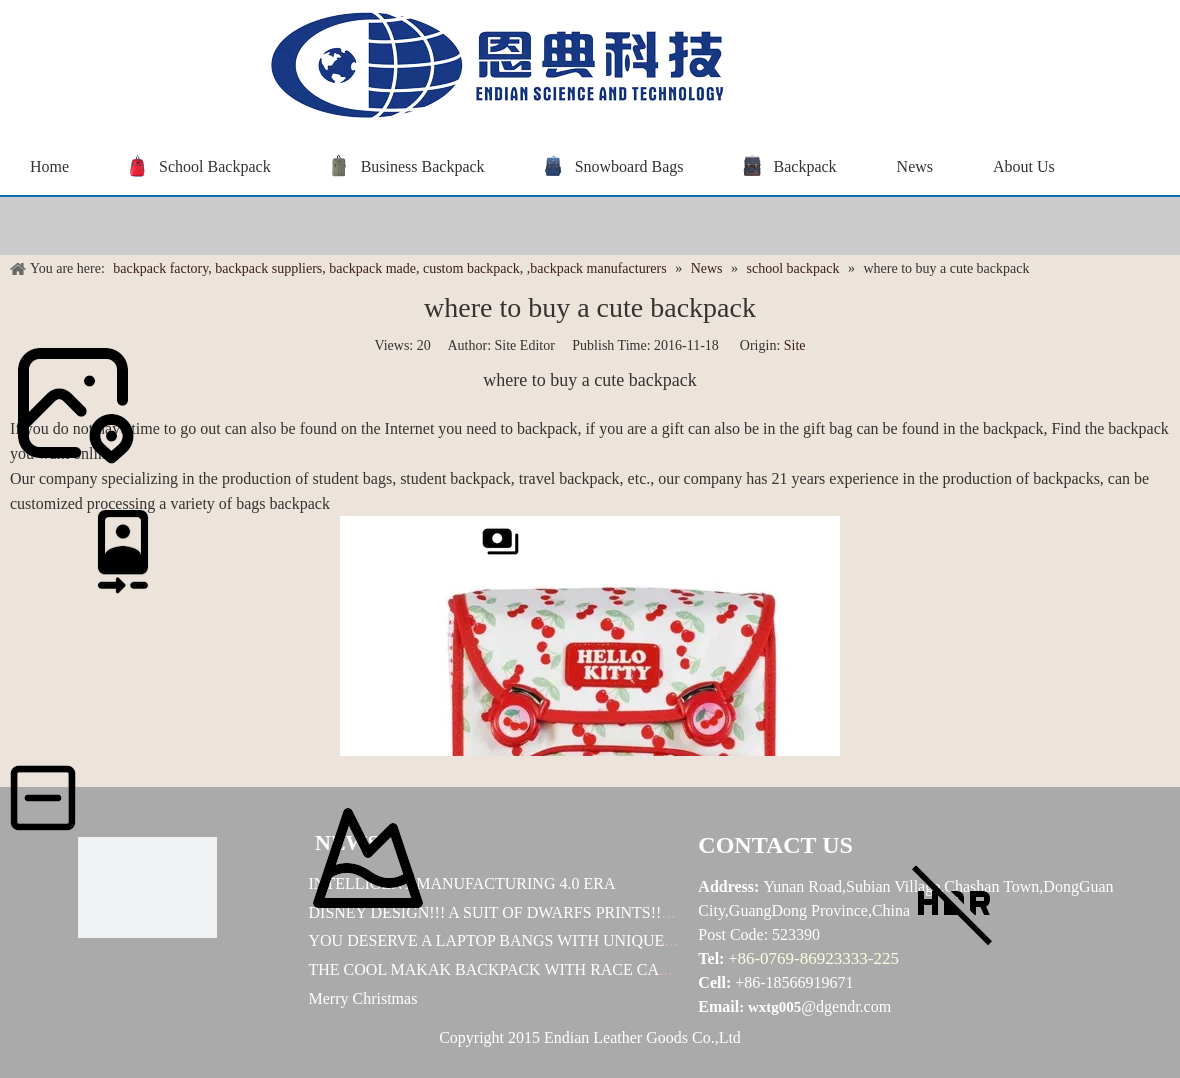 Image resolution: width=1180 pixels, height=1078 pixels. What do you see at coordinates (123, 553) in the screenshot?
I see `switch to front-facing camera` at bounding box center [123, 553].